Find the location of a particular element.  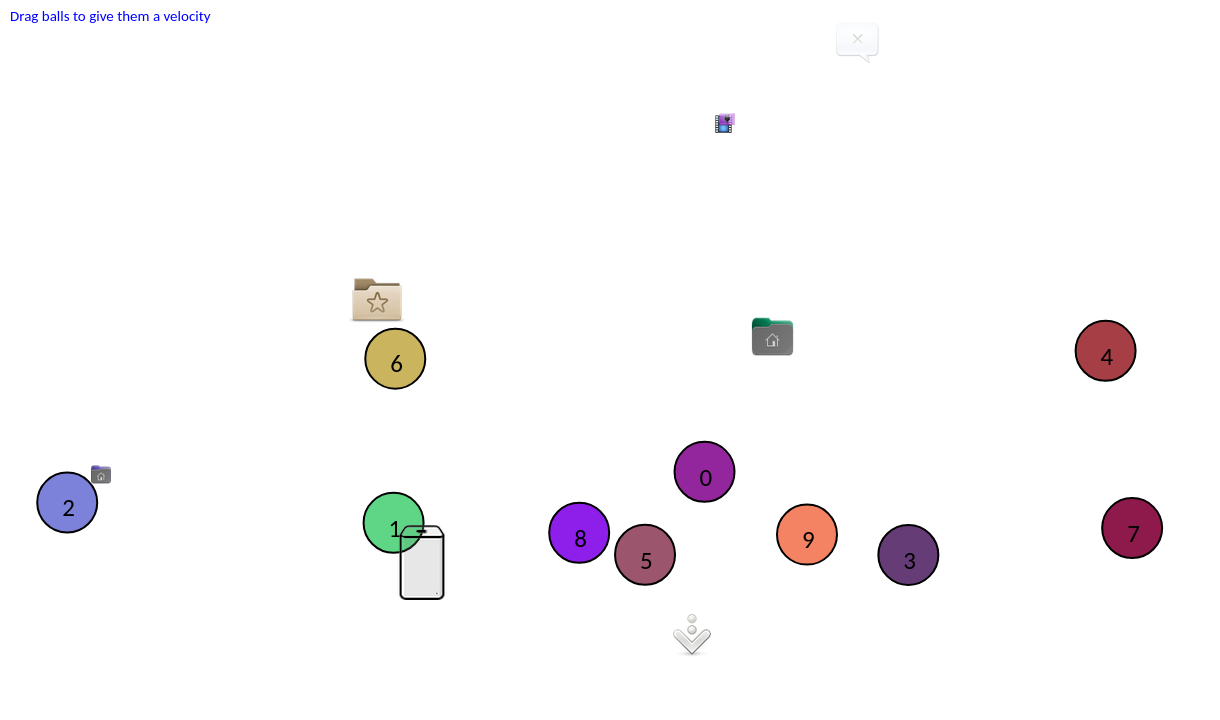

open your home folder is located at coordinates (772, 336).